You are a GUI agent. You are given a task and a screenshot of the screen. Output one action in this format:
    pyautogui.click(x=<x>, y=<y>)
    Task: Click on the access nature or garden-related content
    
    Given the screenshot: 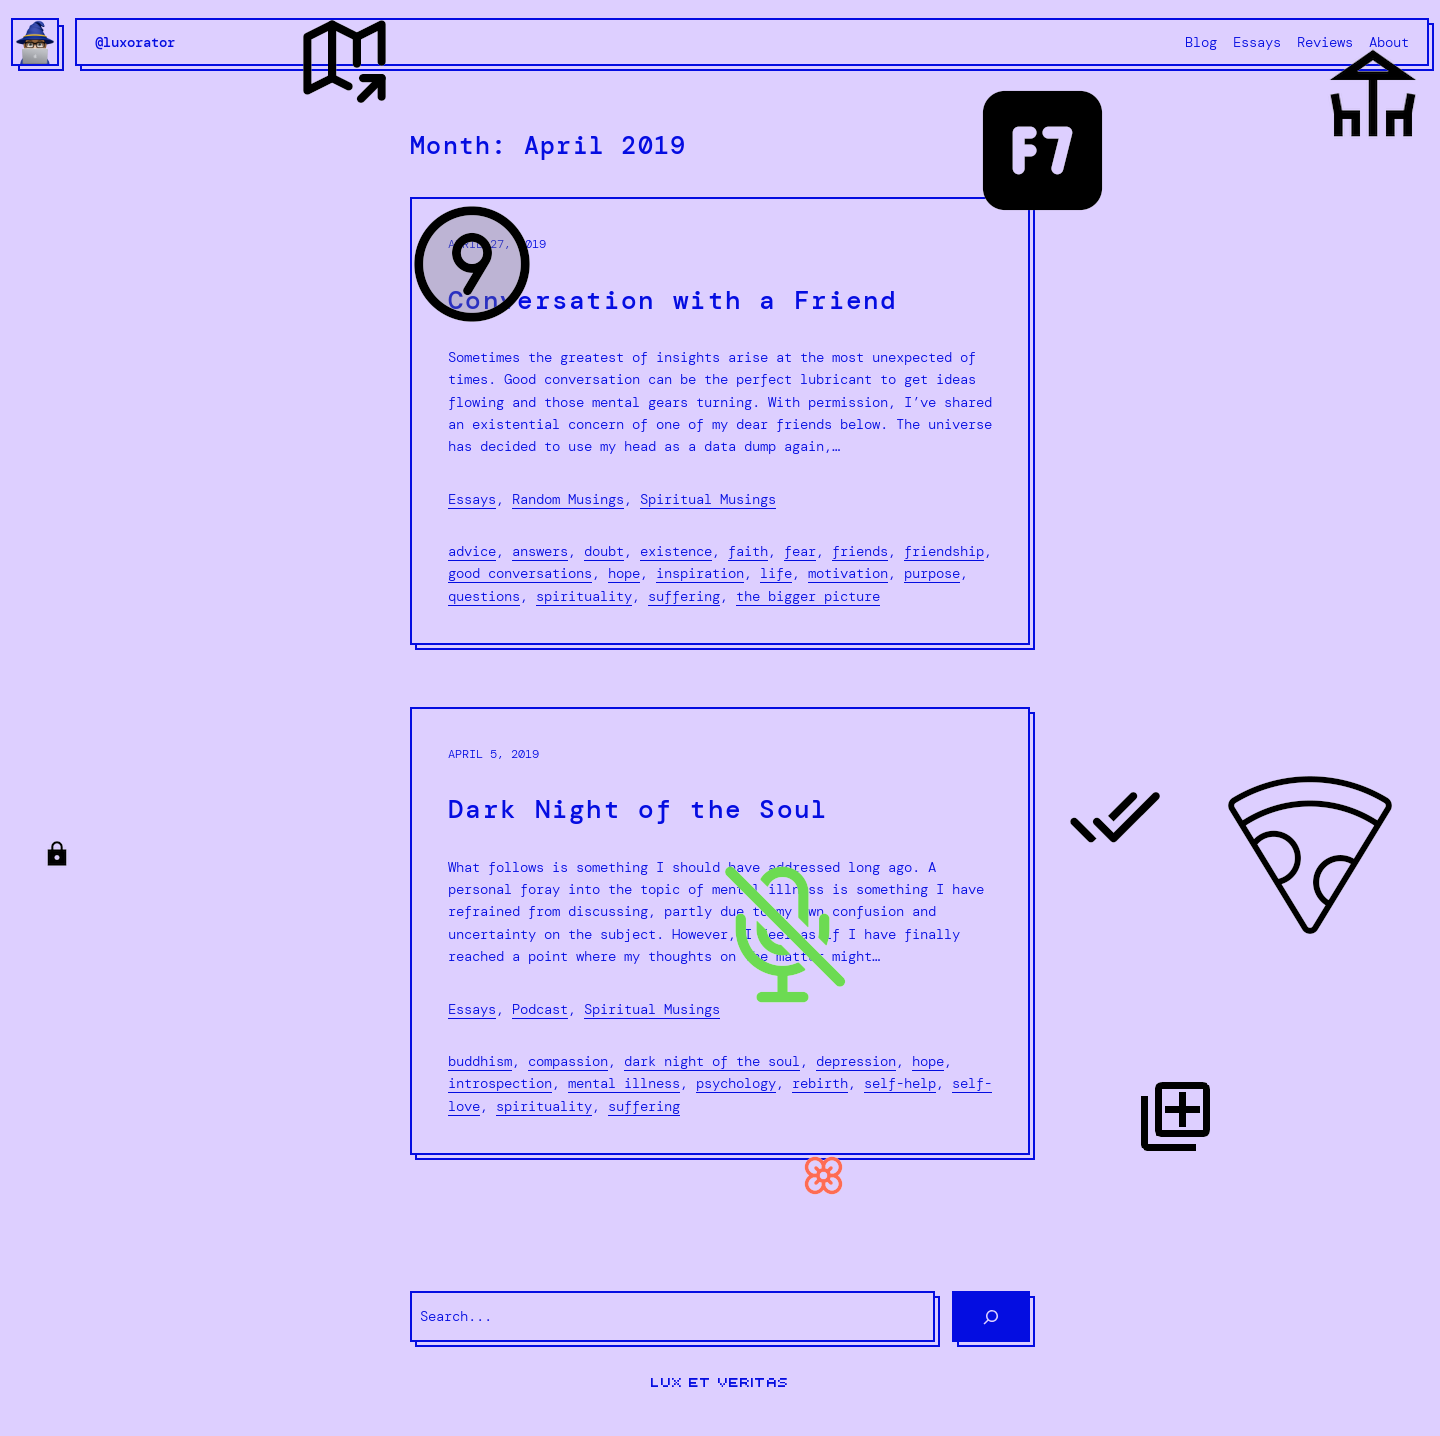 What is the action you would take?
    pyautogui.click(x=823, y=1175)
    